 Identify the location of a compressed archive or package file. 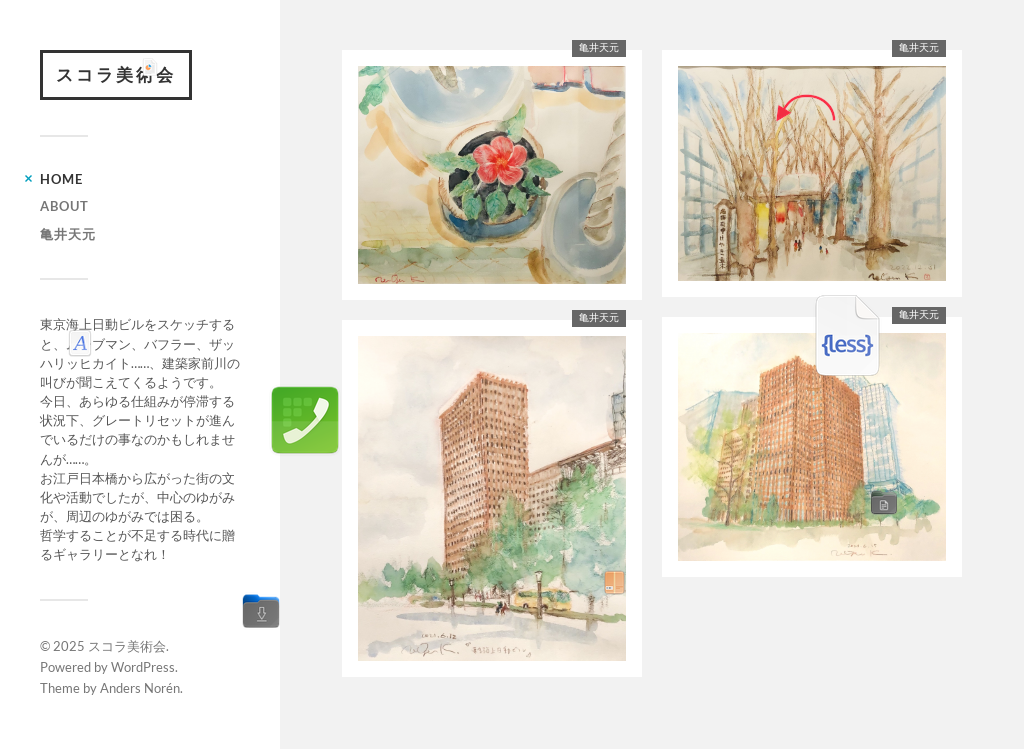
(614, 582).